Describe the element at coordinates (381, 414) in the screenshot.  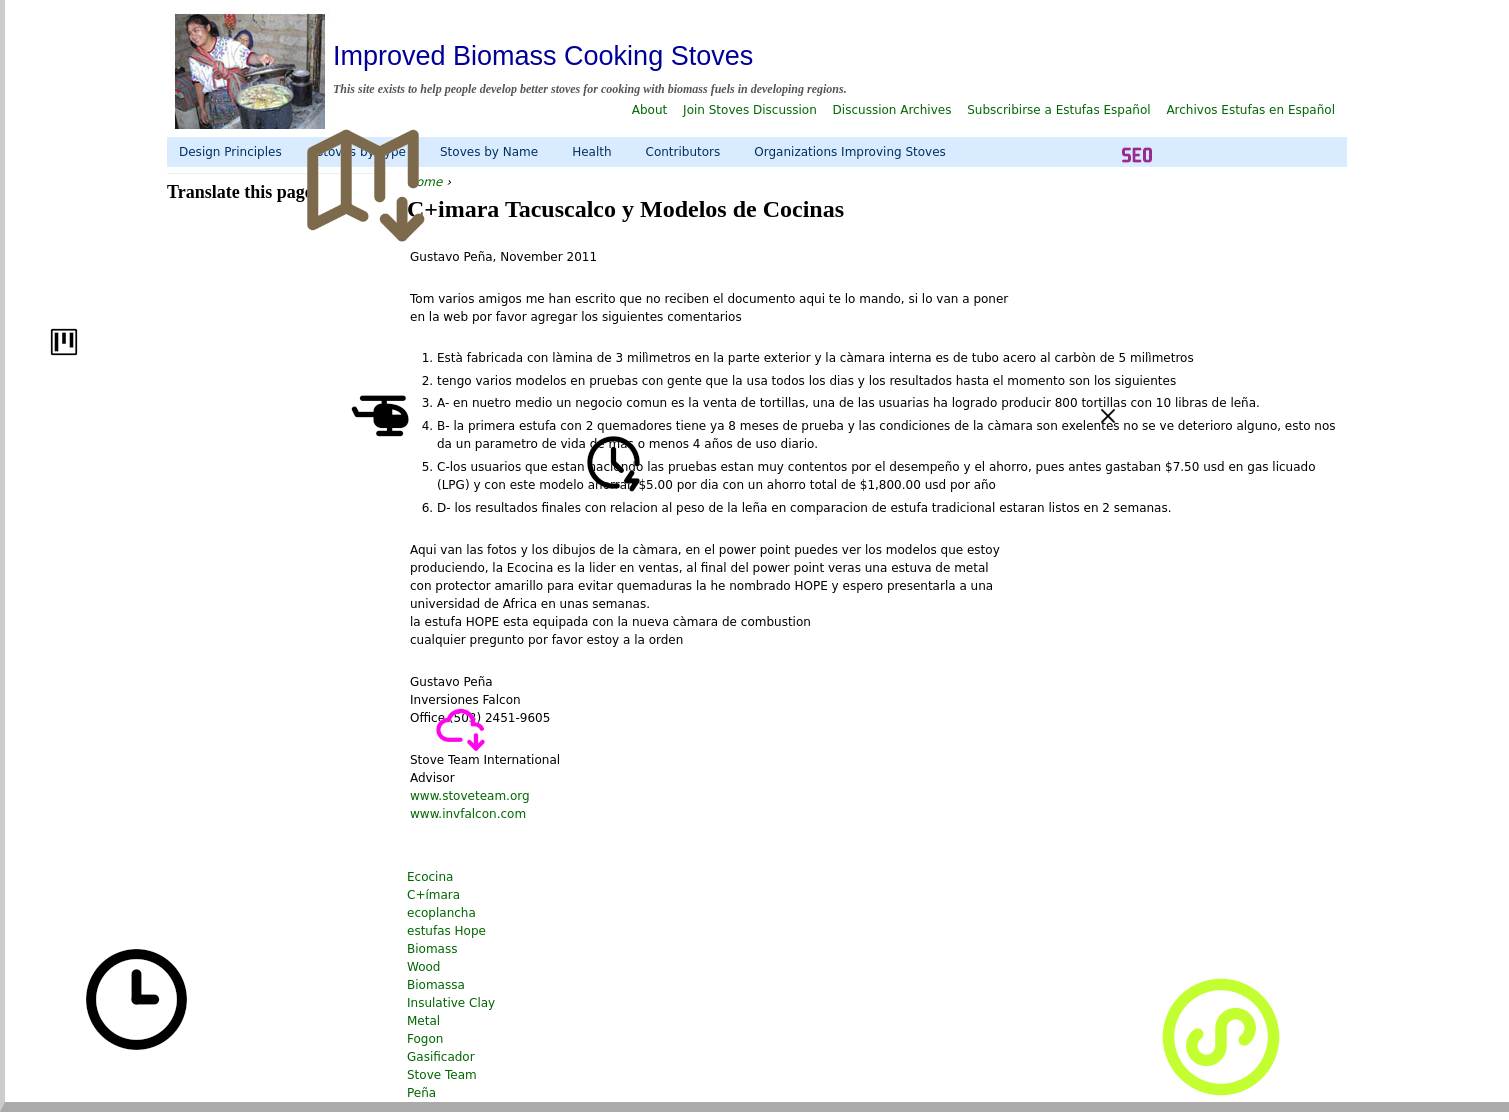
I see `access helicopter or air transport options` at that location.